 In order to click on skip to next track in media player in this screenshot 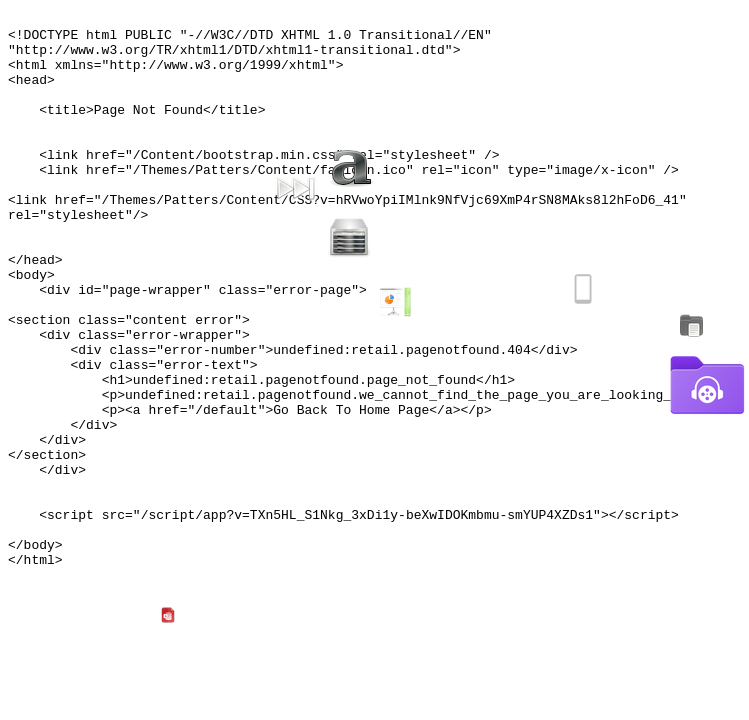, I will do `click(296, 189)`.